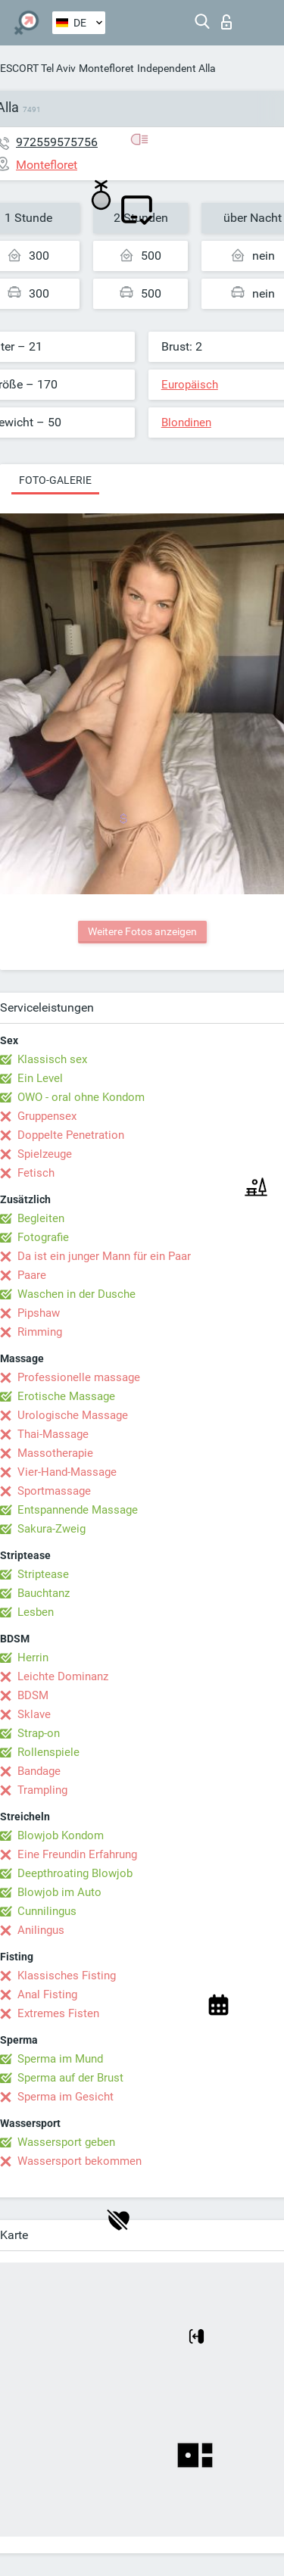 The width and height of the screenshot is (284, 2576). What do you see at coordinates (139, 139) in the screenshot?
I see `toggle vehicle headlights on/off` at bounding box center [139, 139].